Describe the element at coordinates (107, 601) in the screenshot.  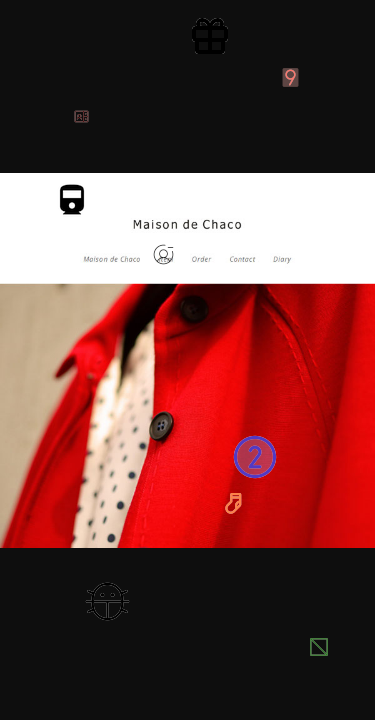
I see `report a bug or issue` at that location.